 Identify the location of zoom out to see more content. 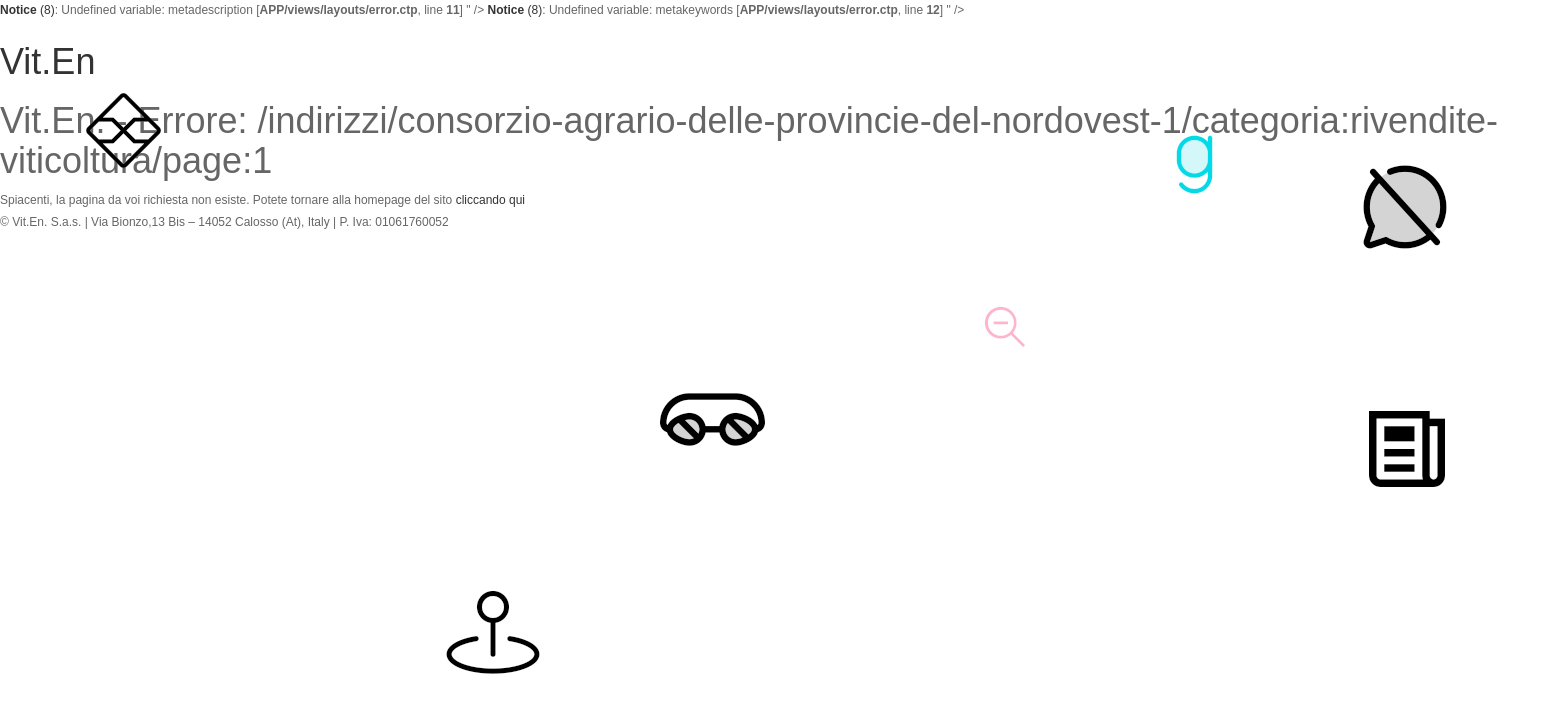
(1005, 327).